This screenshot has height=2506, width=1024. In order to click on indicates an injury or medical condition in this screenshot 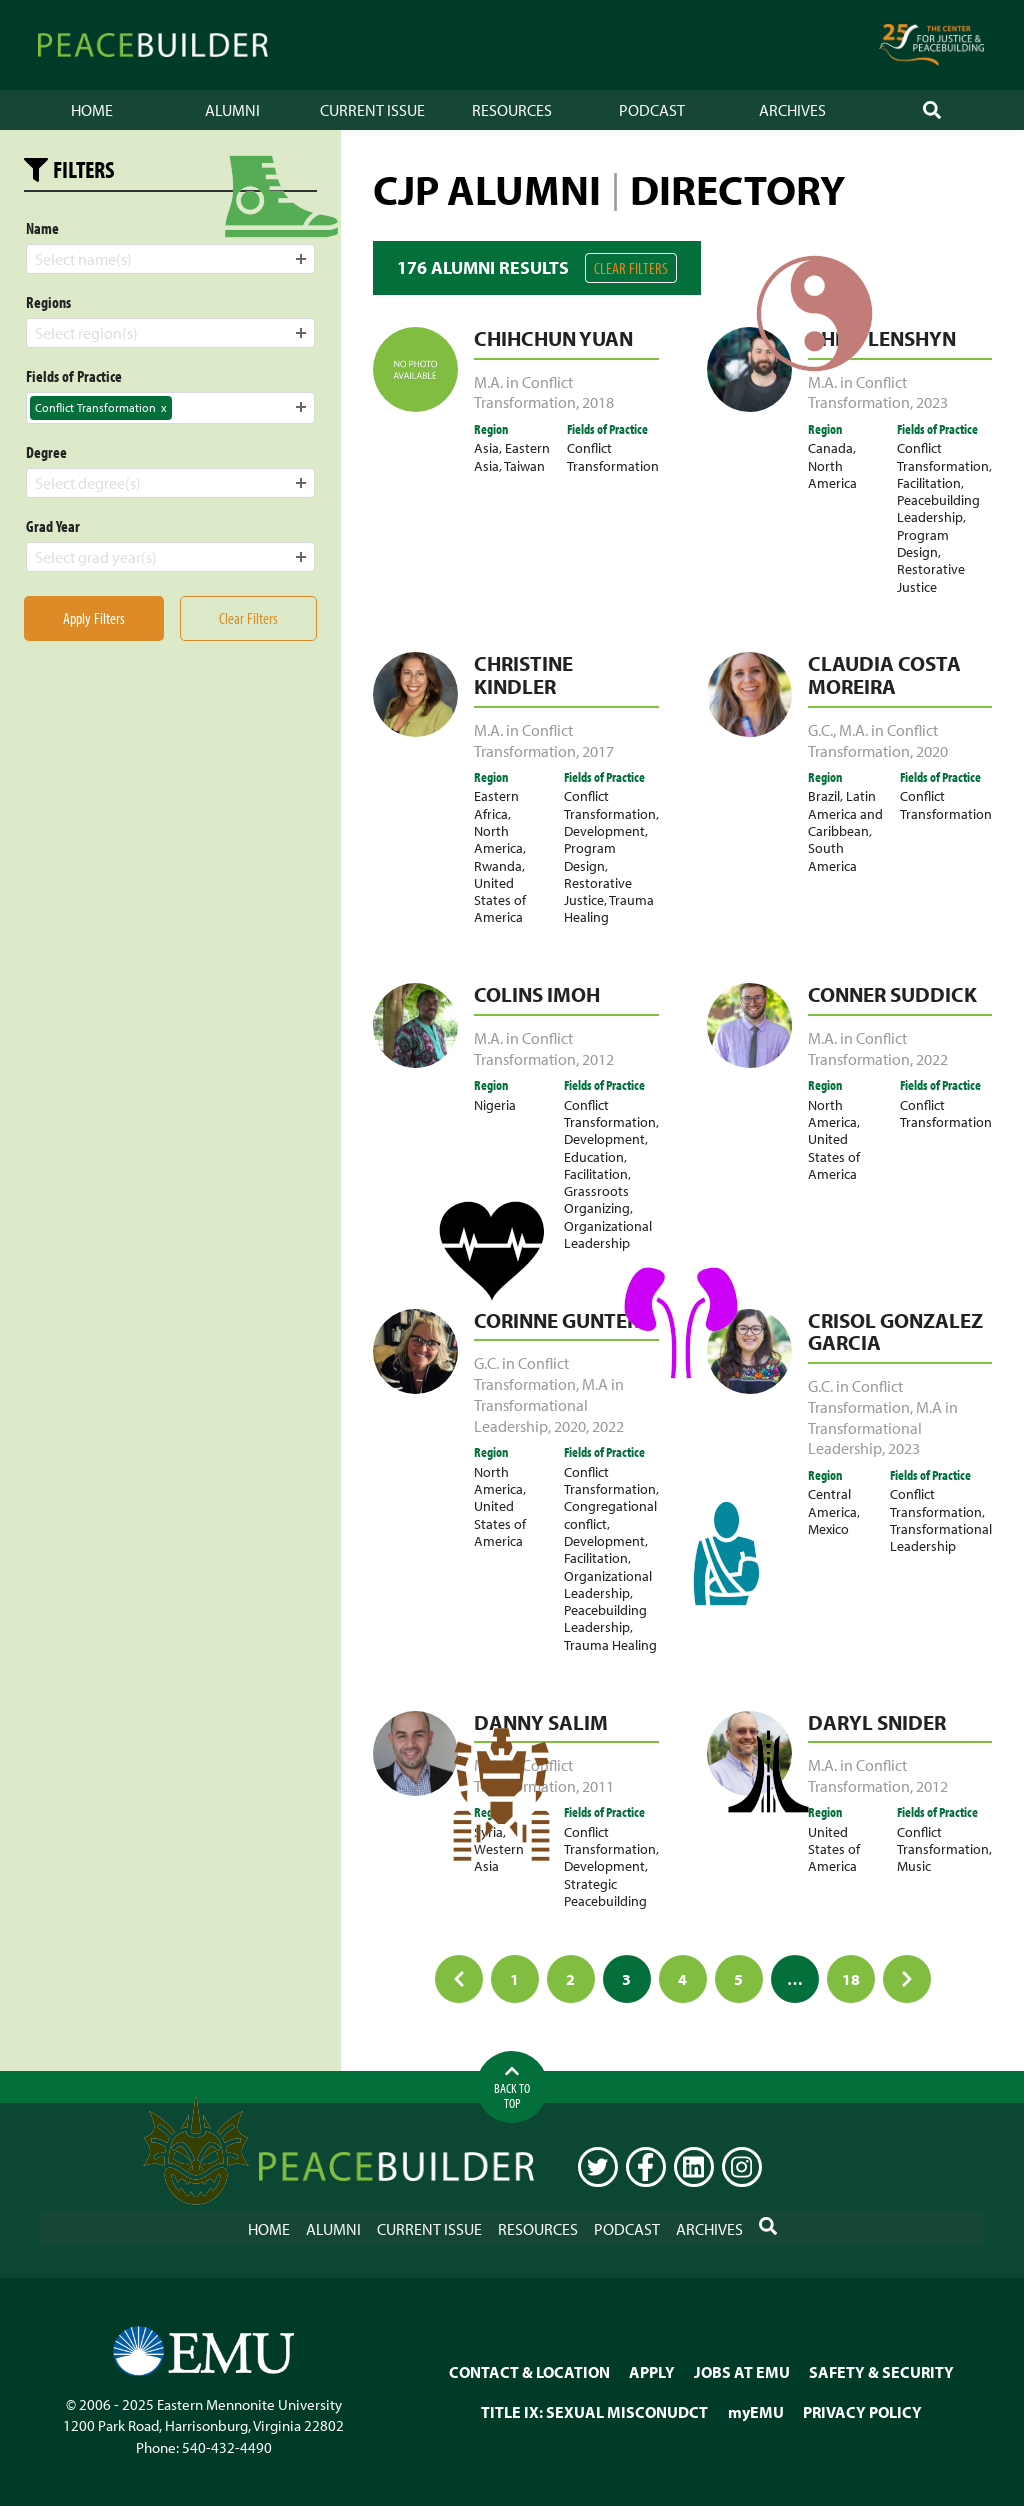, I will do `click(726, 1553)`.